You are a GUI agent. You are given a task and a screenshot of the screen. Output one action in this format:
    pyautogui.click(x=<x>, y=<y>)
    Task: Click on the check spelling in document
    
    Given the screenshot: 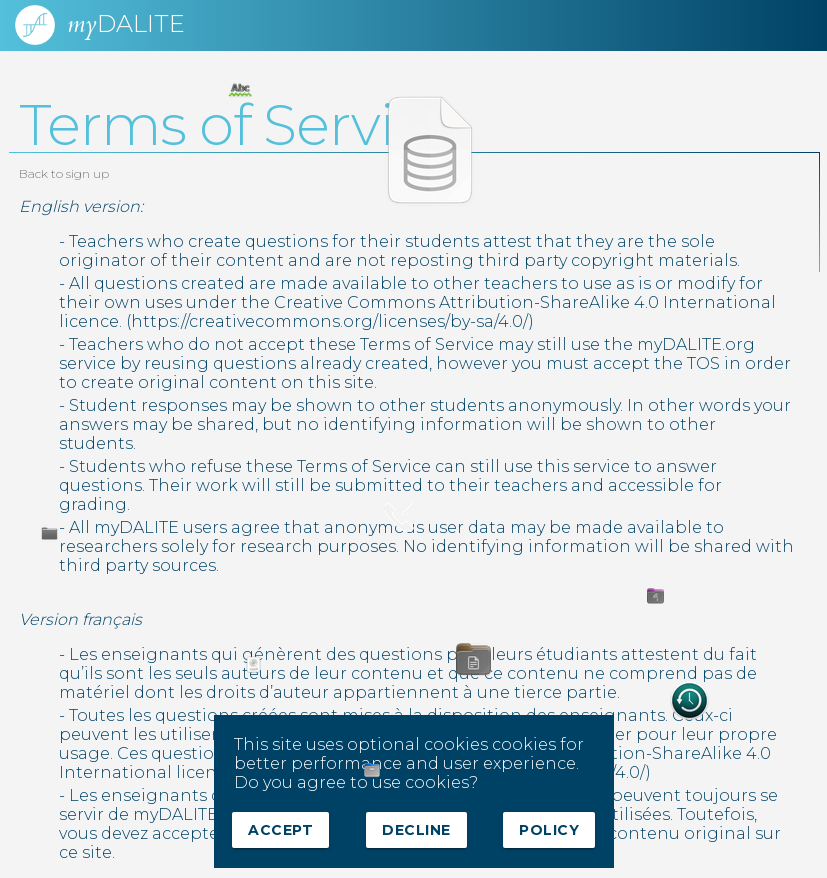 What is the action you would take?
    pyautogui.click(x=240, y=90)
    